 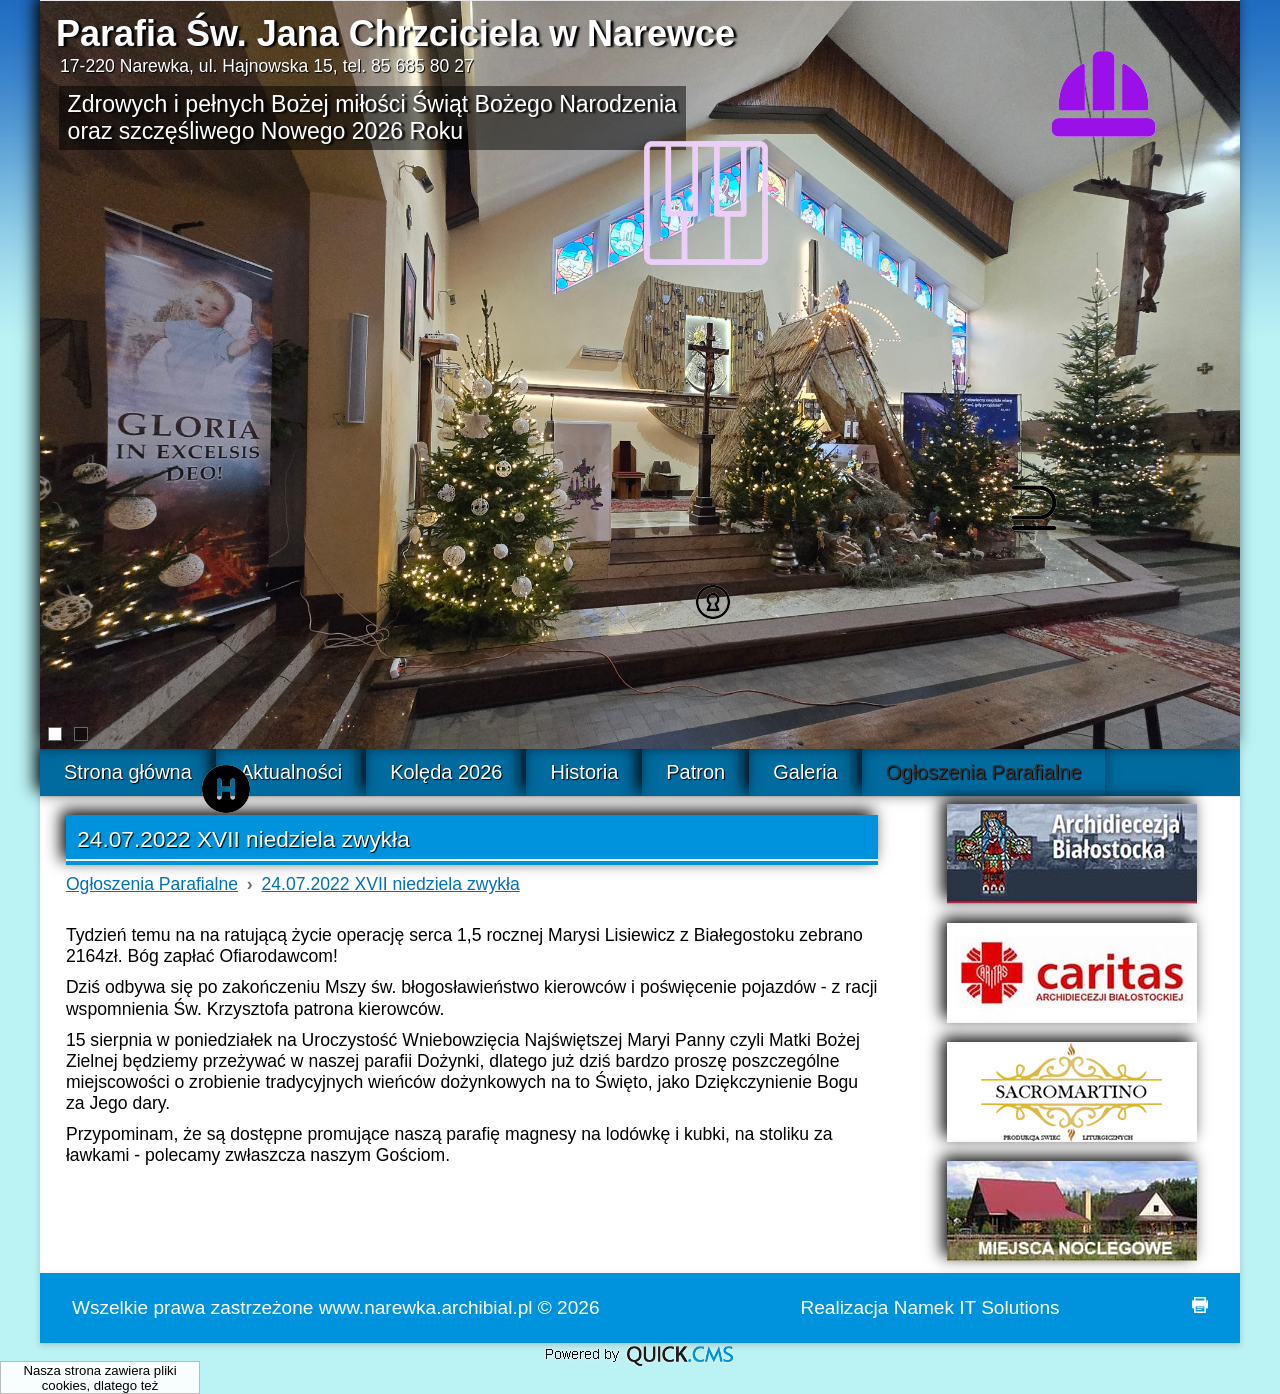 I want to click on indicates a hospital or medical facility nearby, so click(x=226, y=789).